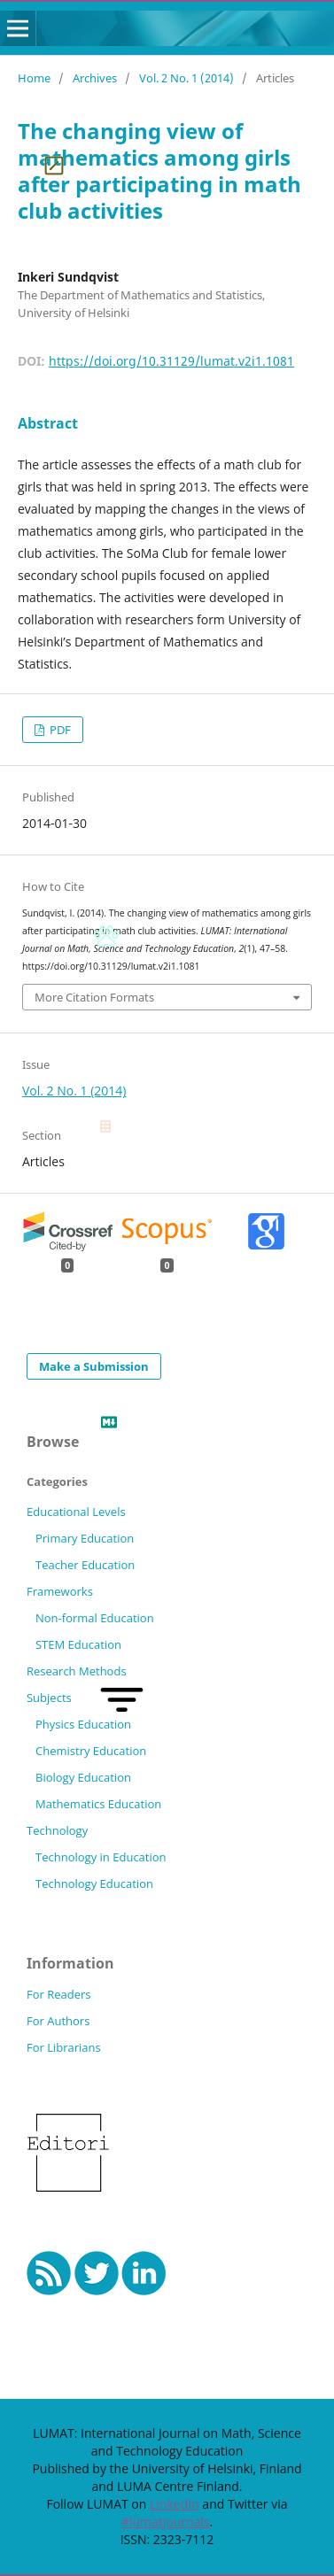  What do you see at coordinates (109, 1422) in the screenshot?
I see `indicates markdown formatting is supported` at bounding box center [109, 1422].